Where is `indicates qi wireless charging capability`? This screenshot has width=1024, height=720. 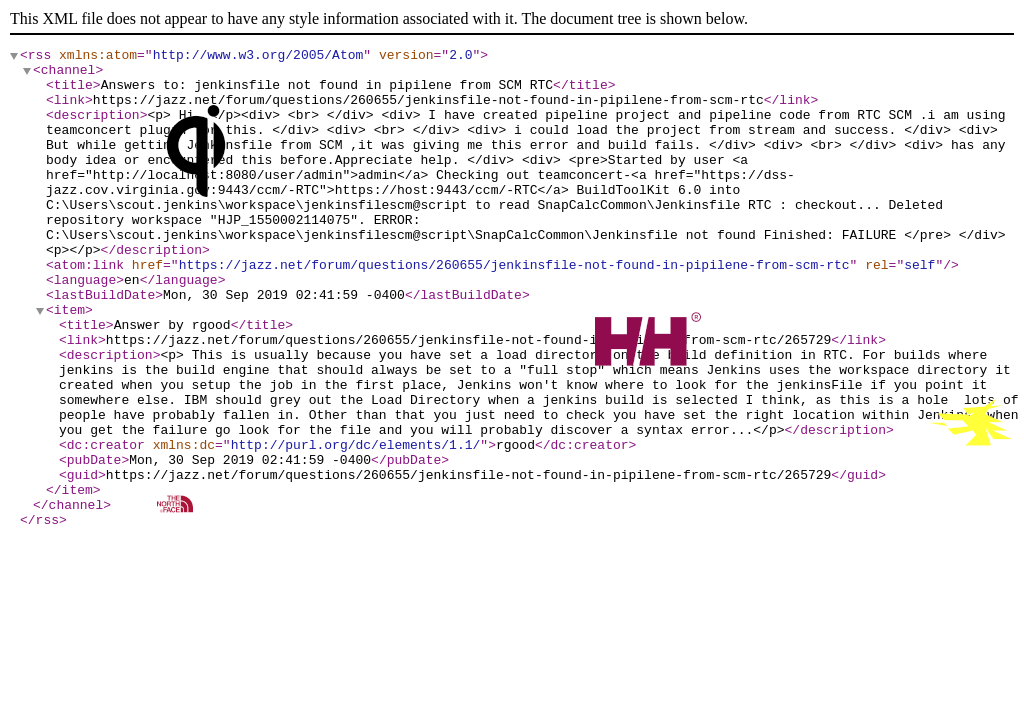 indicates qi wireless charging capability is located at coordinates (196, 151).